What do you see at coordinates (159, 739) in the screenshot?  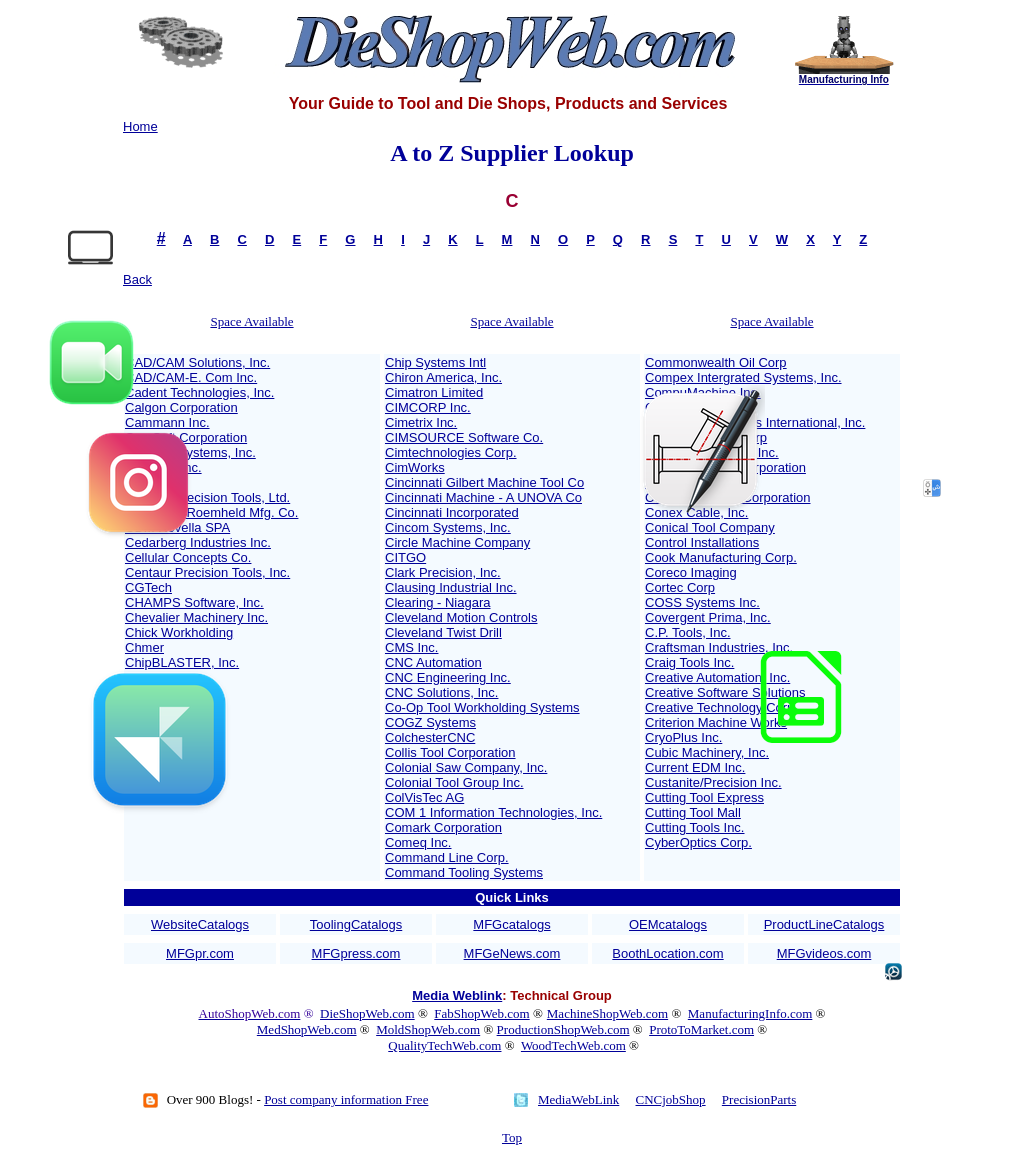 I see `open the adwaita demo app` at bounding box center [159, 739].